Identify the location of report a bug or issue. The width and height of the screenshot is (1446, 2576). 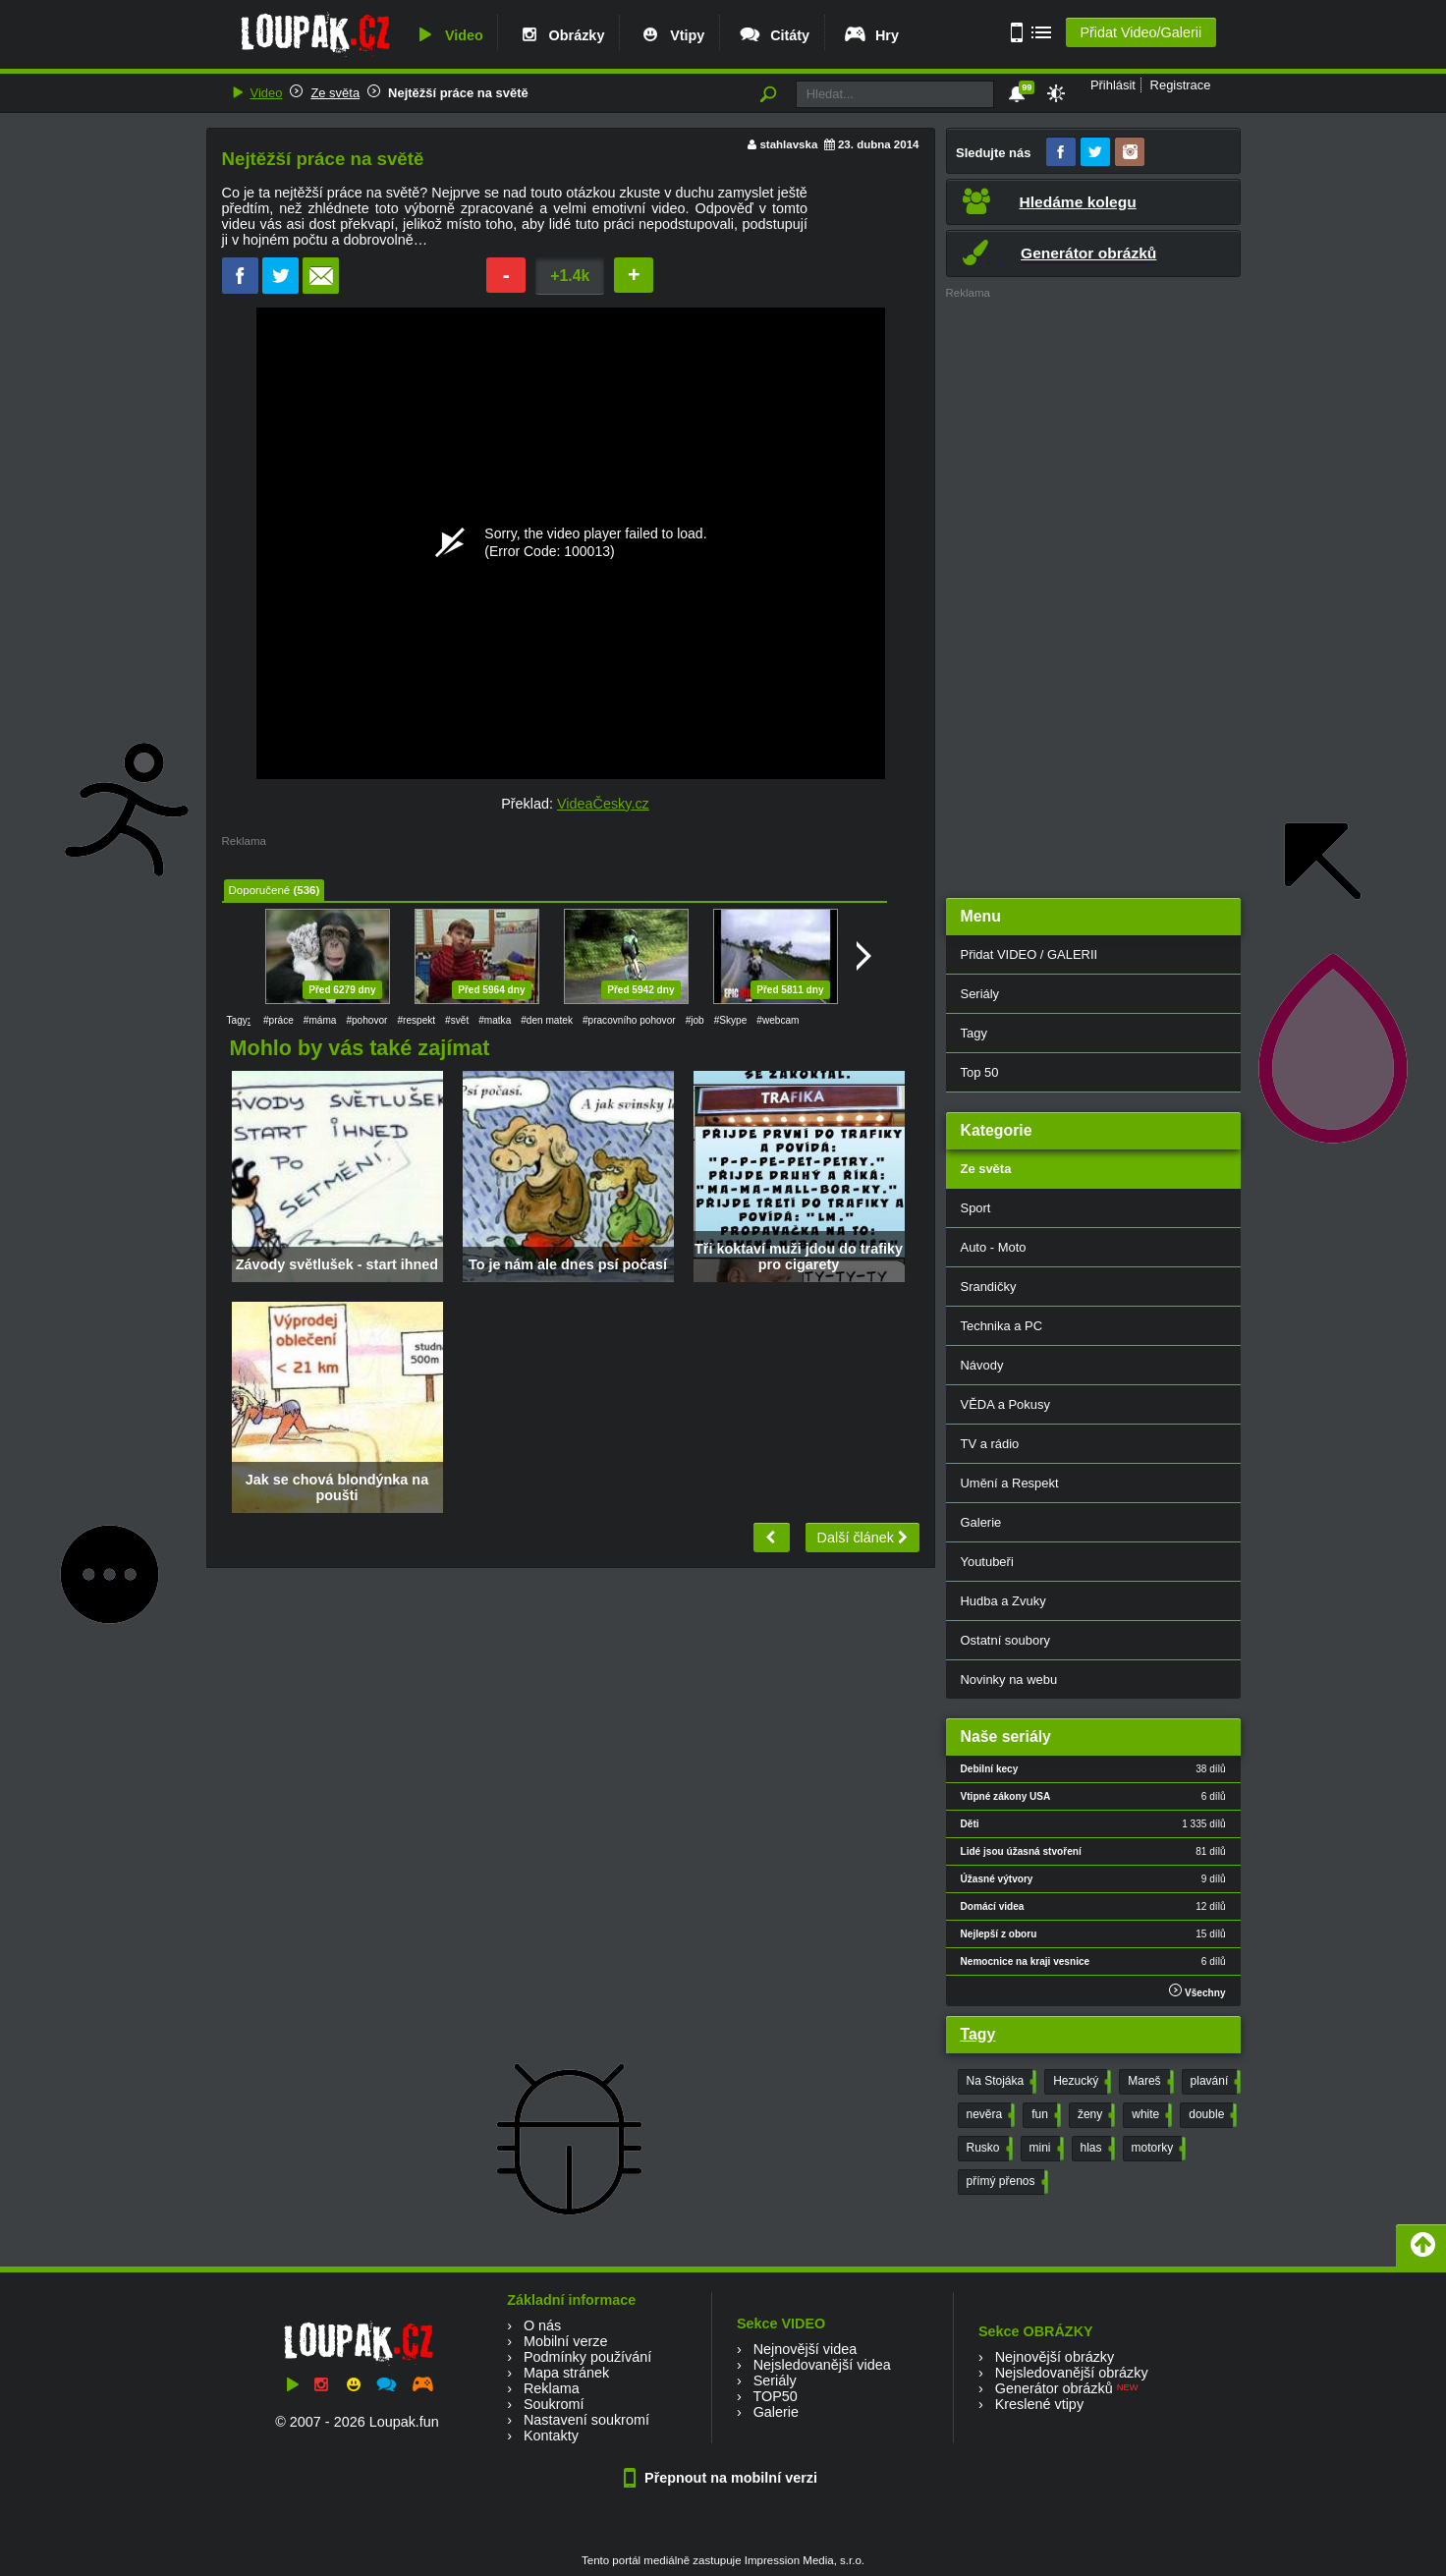
(569, 2136).